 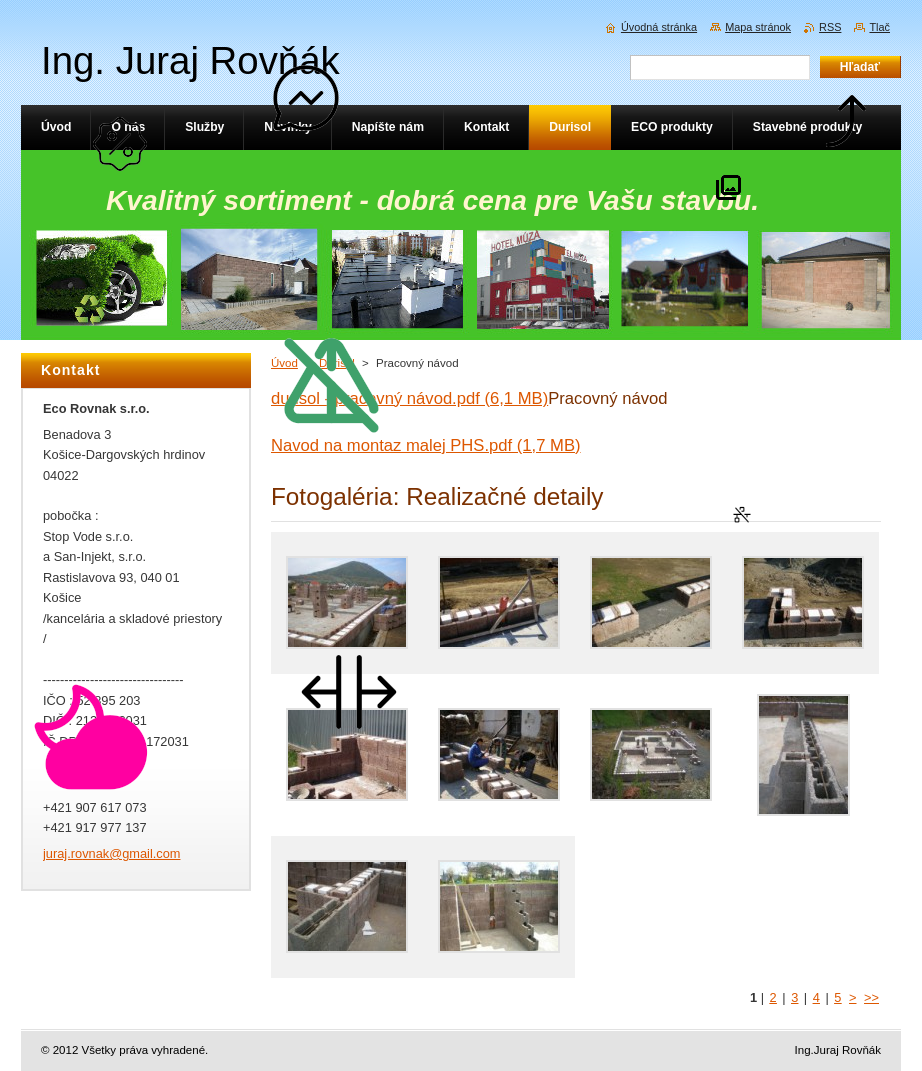 I want to click on network connection unavailable, so click(x=742, y=515).